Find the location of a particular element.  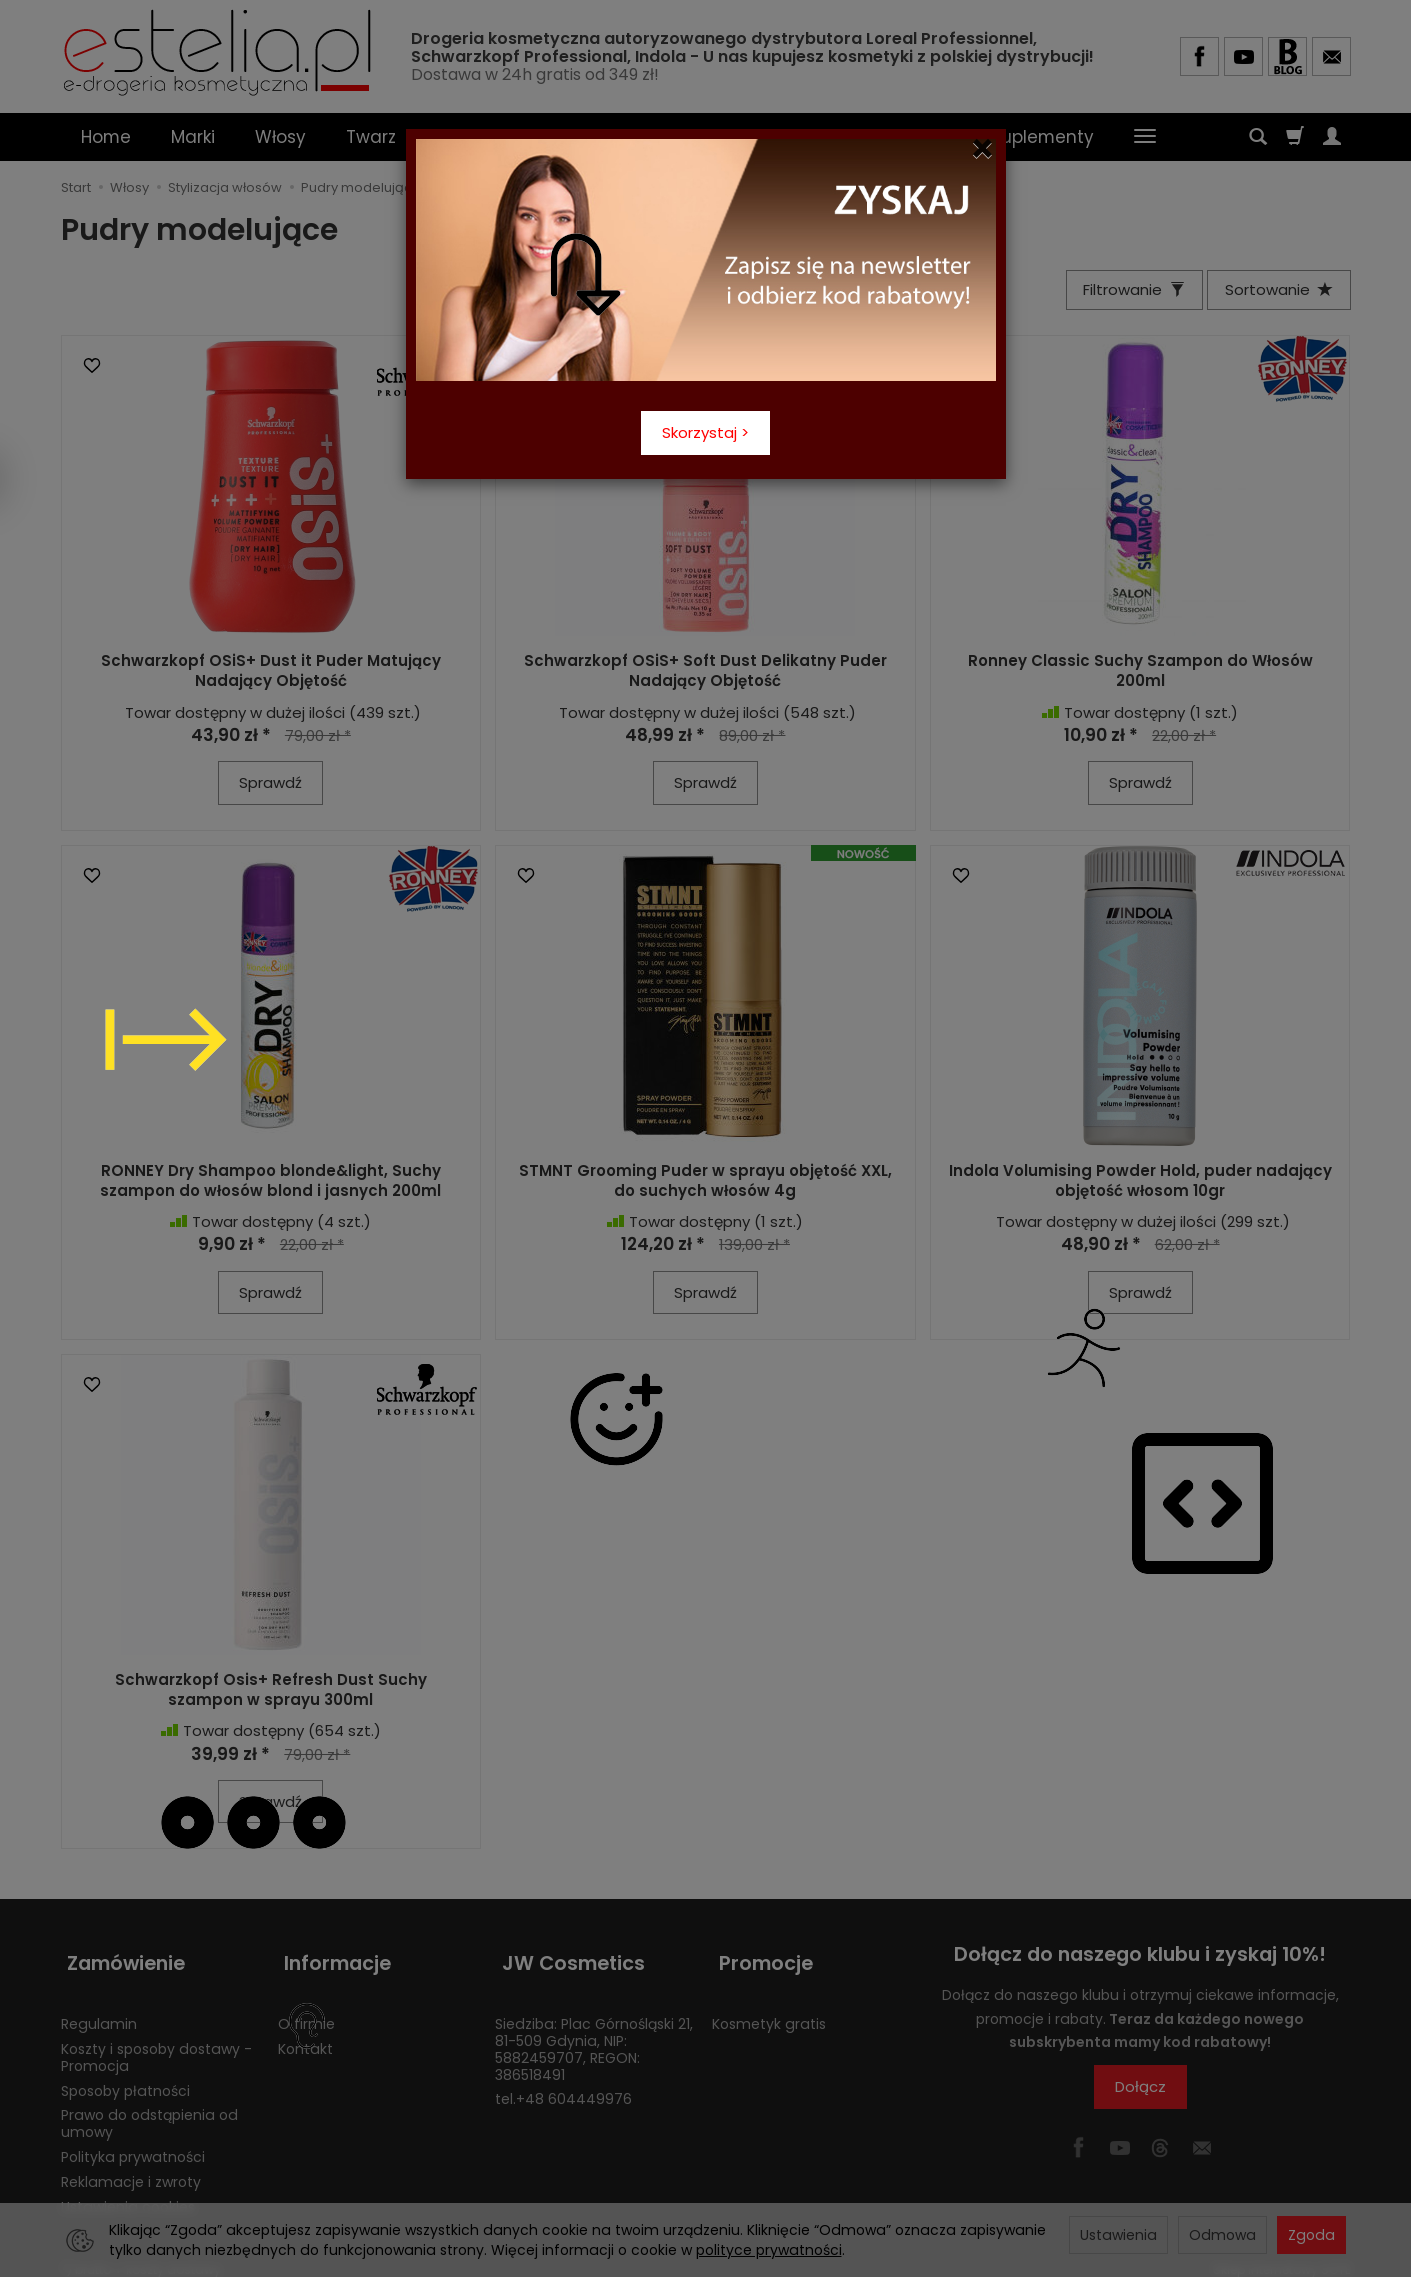

start a running or fitness activity is located at coordinates (1085, 1346).